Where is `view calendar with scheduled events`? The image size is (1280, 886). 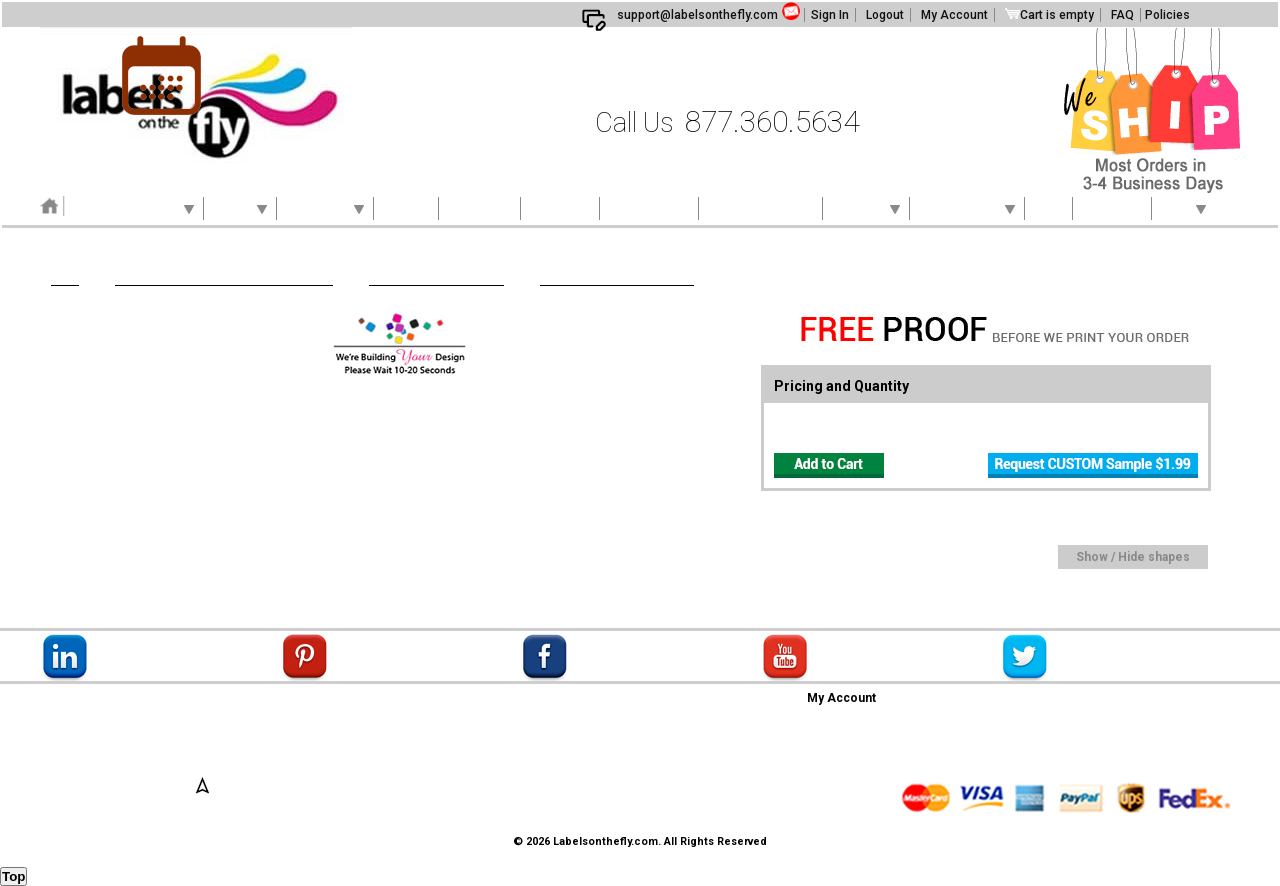 view calendar with scheduled events is located at coordinates (161, 75).